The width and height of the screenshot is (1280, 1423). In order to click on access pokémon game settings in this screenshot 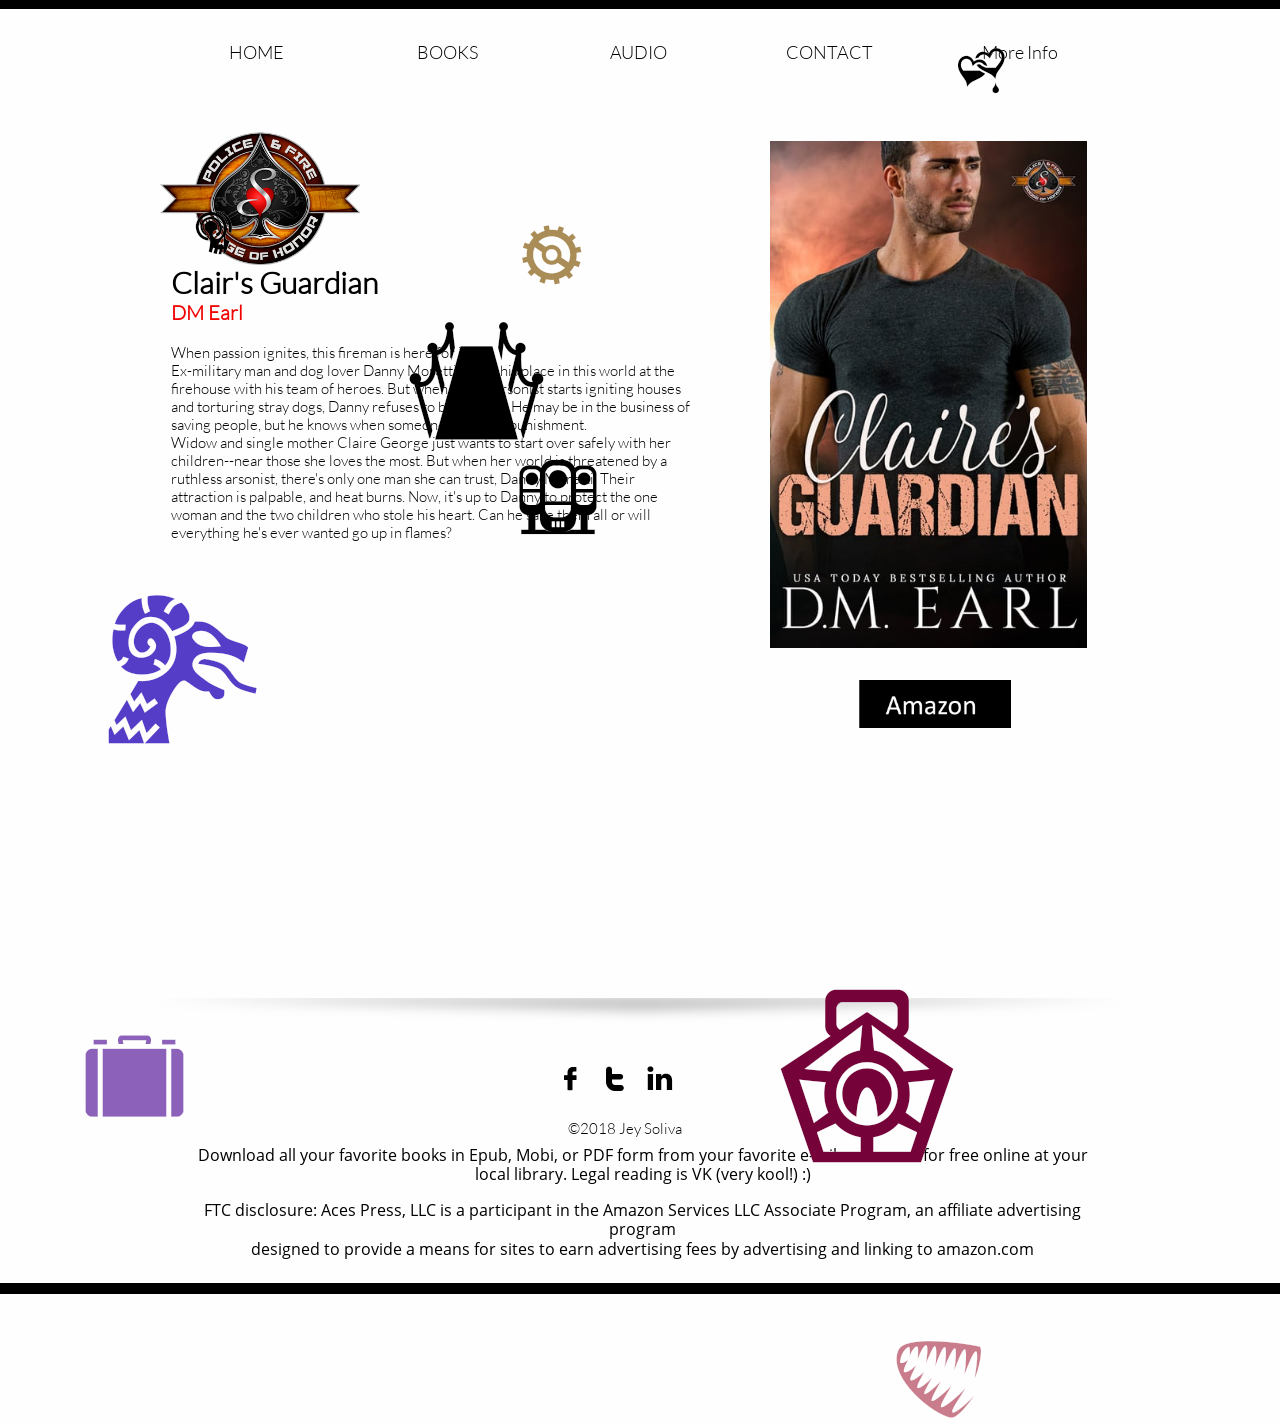, I will do `click(551, 254)`.